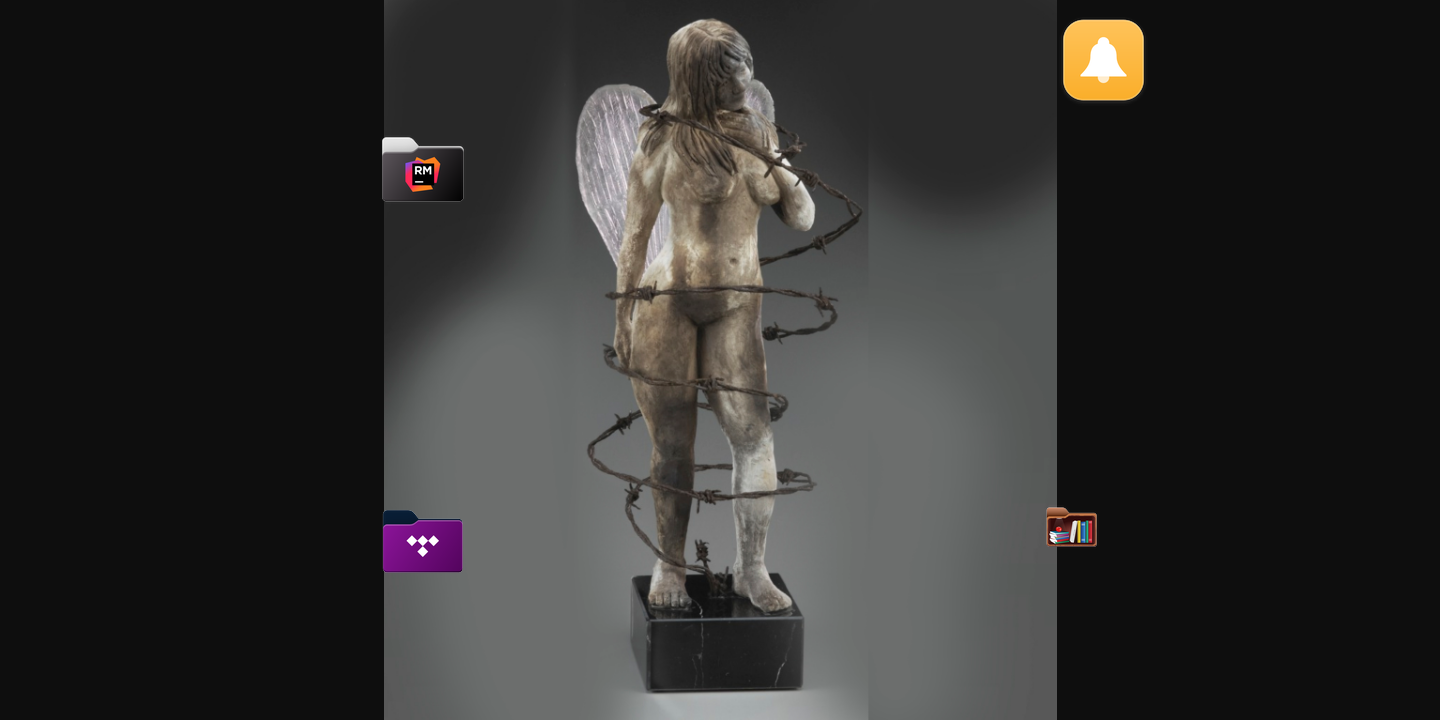 This screenshot has width=1440, height=720. I want to click on open your books or ebooks library folder, so click(1071, 528).